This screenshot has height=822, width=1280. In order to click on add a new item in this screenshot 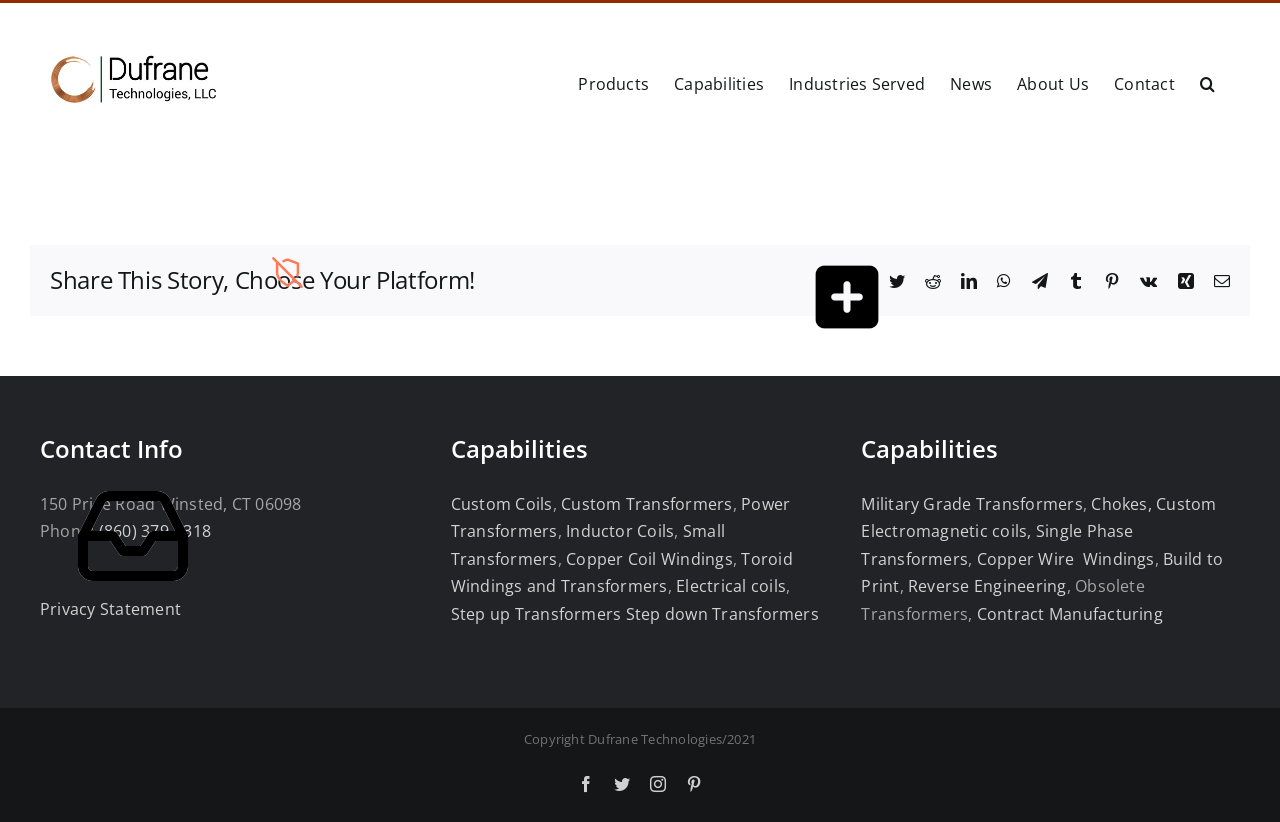, I will do `click(847, 297)`.